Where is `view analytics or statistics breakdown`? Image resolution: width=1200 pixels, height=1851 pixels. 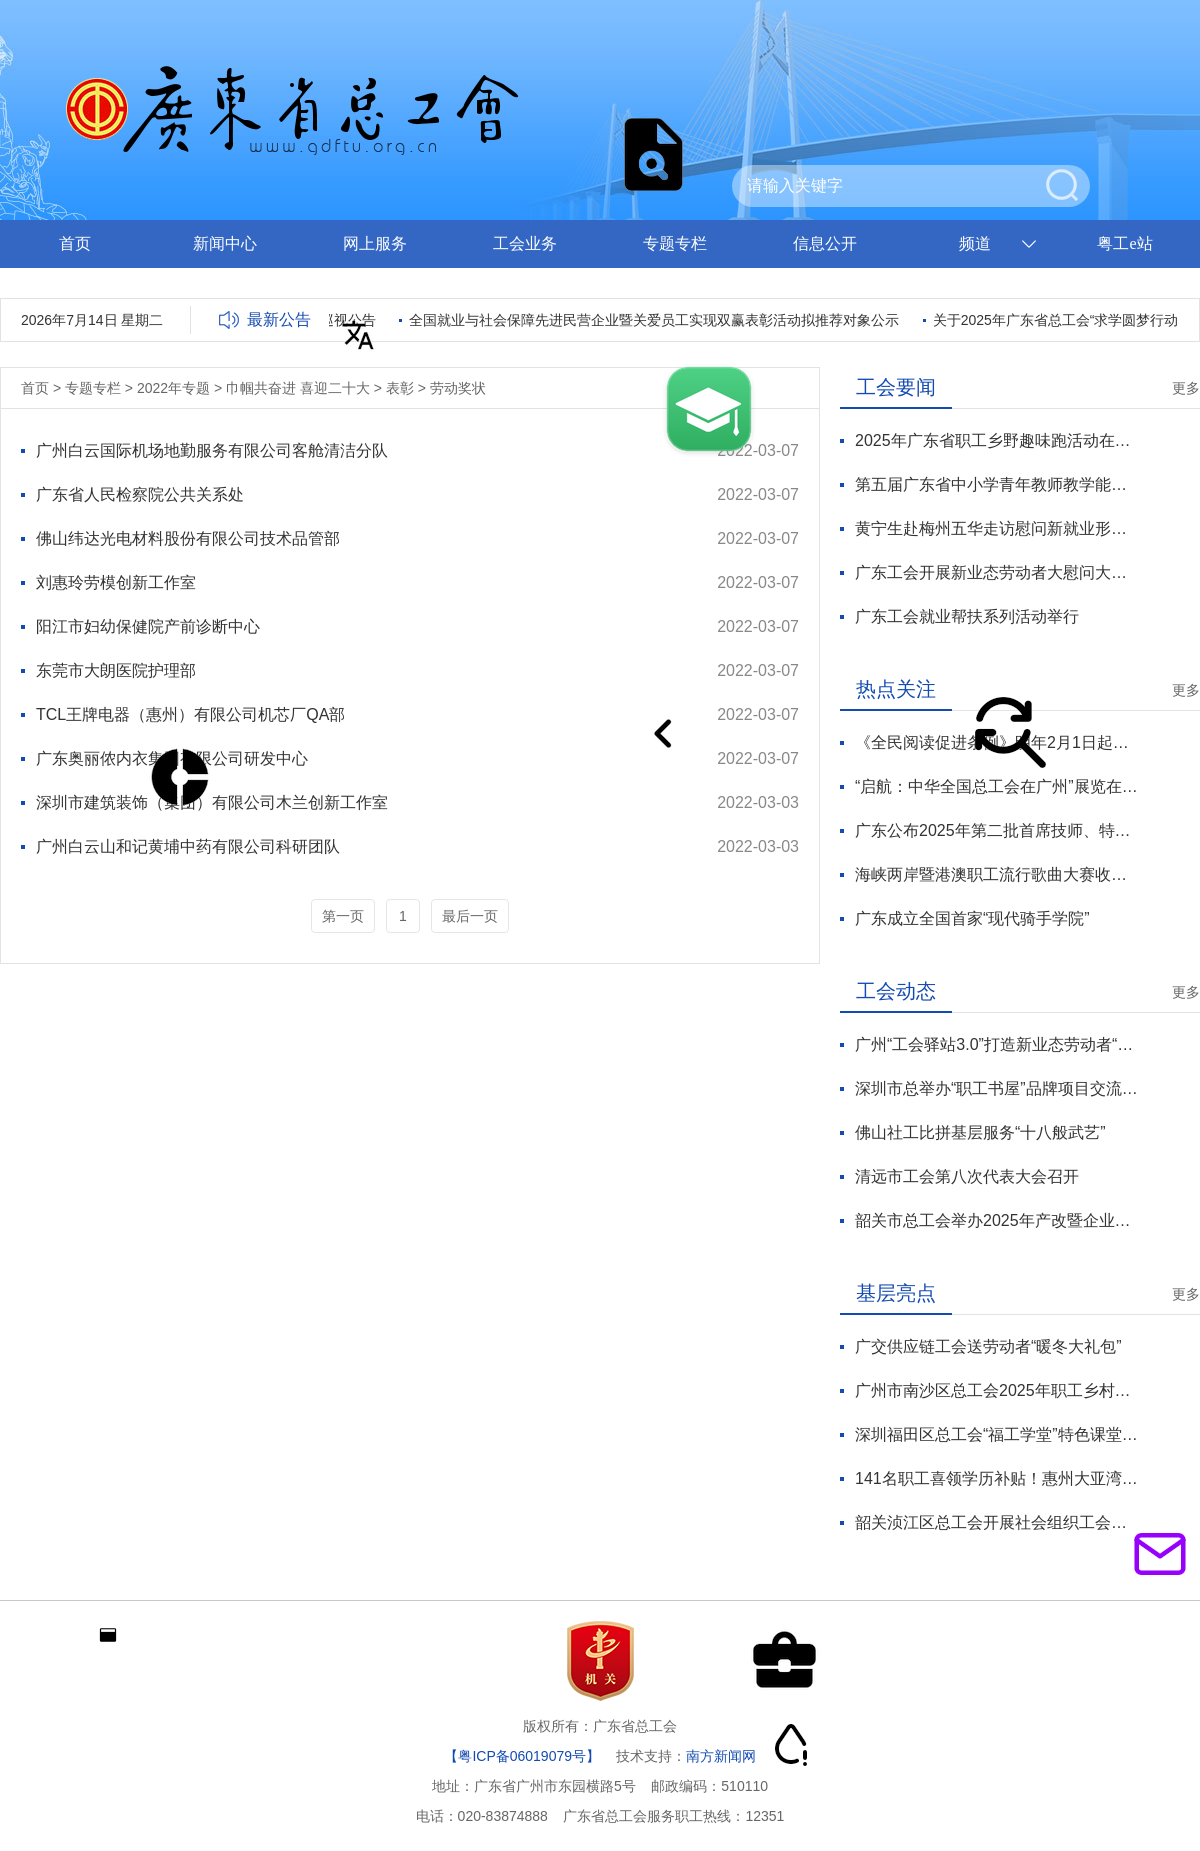 view analytics or statistics breakdown is located at coordinates (180, 777).